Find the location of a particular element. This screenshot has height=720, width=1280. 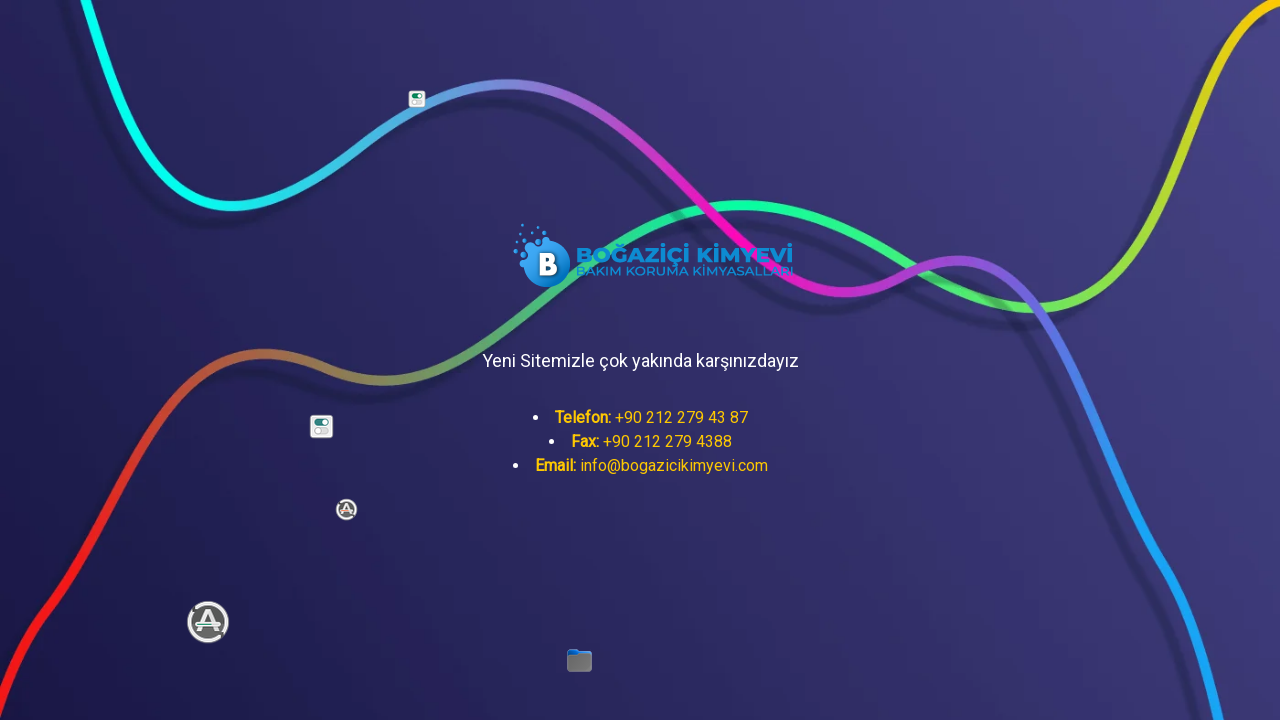

open a folder or directory is located at coordinates (579, 660).